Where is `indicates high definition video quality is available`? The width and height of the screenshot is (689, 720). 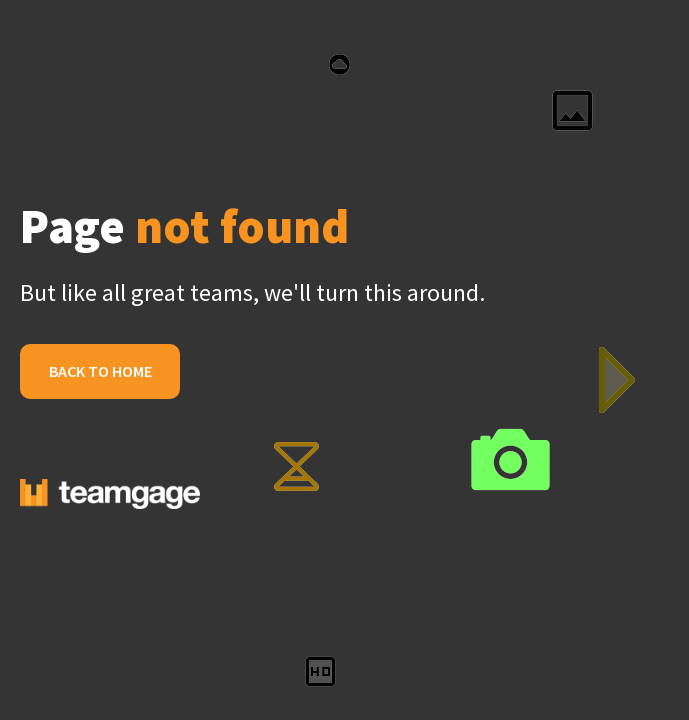
indicates high definition video quality is available is located at coordinates (320, 671).